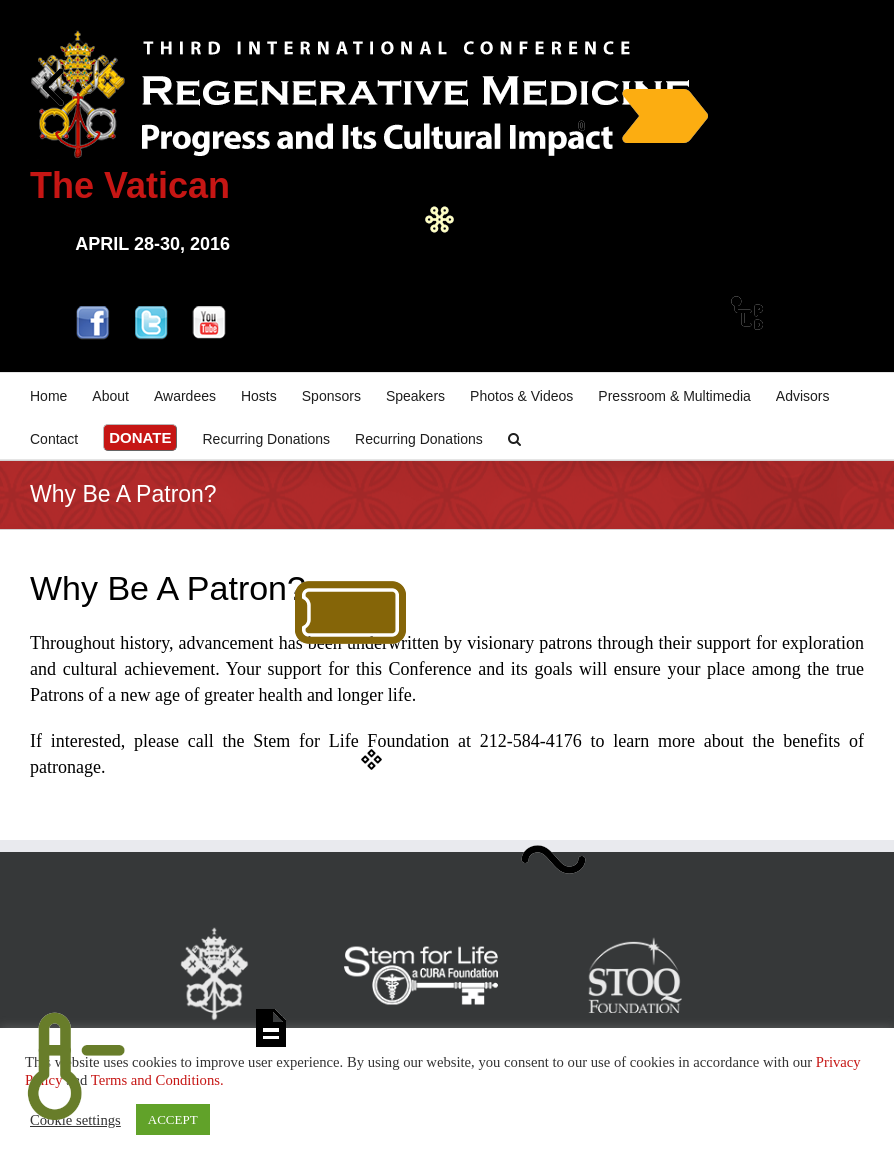 The width and height of the screenshot is (894, 1165). What do you see at coordinates (350, 612) in the screenshot?
I see `rotate device to landscape mode` at bounding box center [350, 612].